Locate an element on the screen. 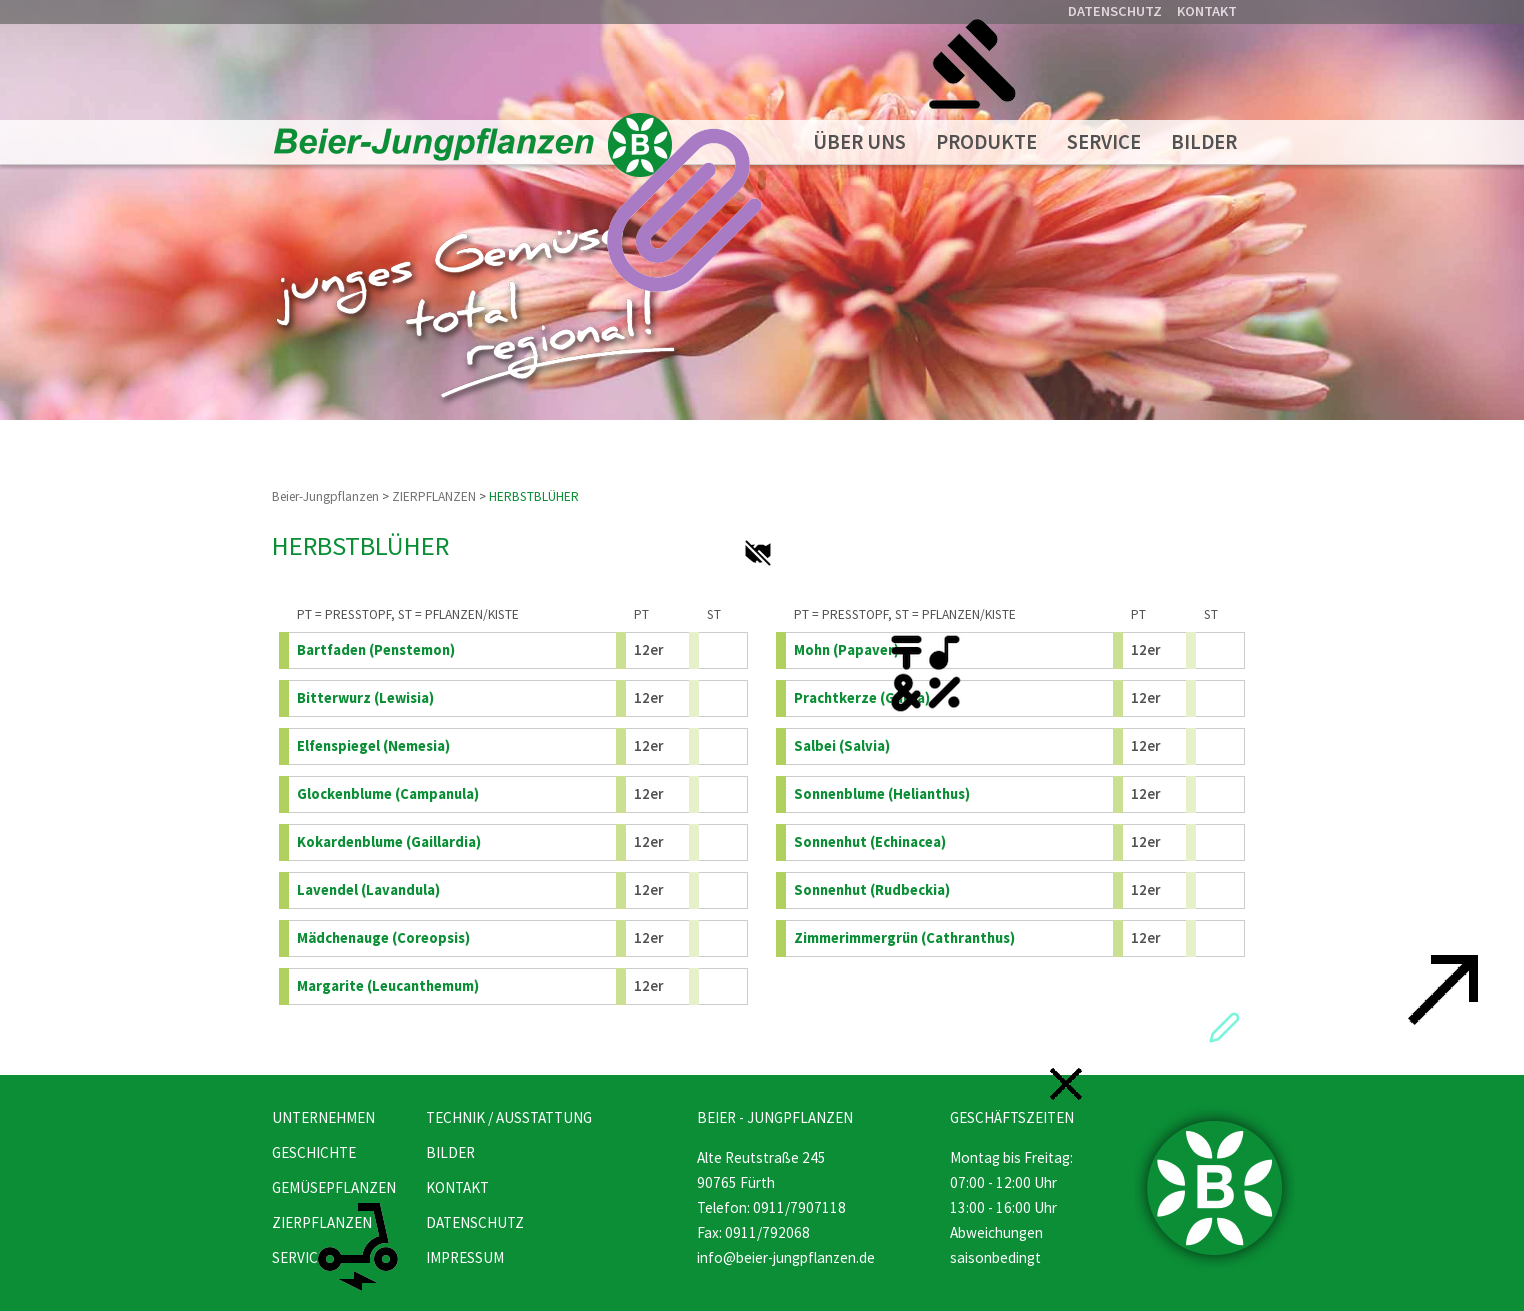 Image resolution: width=1524 pixels, height=1311 pixels. close a dialog or modal is located at coordinates (1066, 1084).